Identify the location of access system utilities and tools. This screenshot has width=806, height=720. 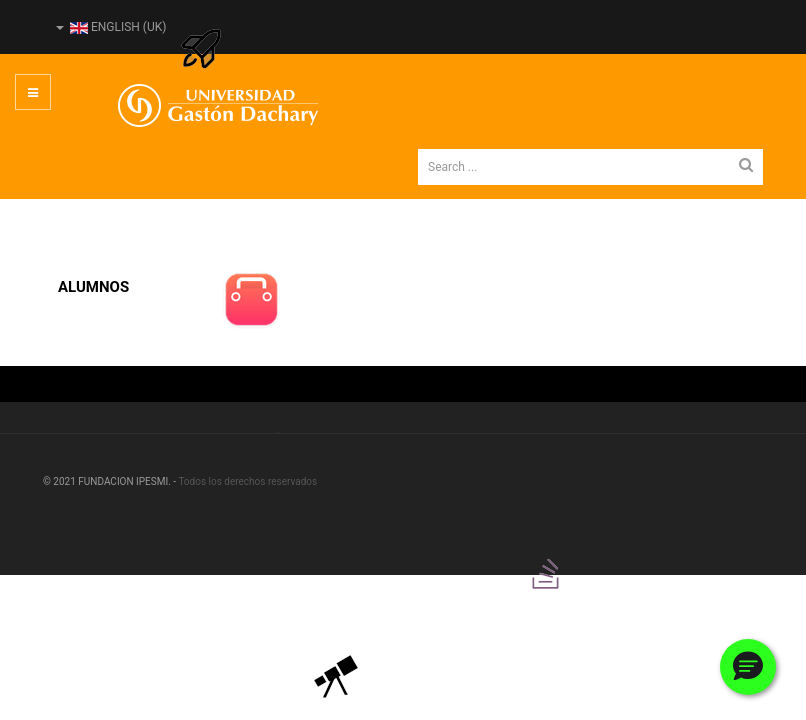
(251, 299).